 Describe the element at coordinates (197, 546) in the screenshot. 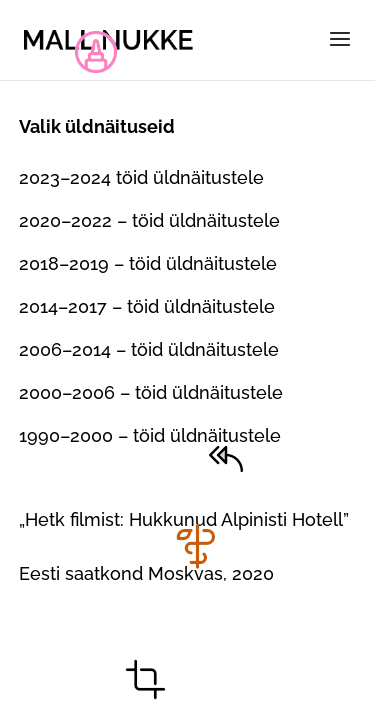

I see `access health or medical services` at that location.